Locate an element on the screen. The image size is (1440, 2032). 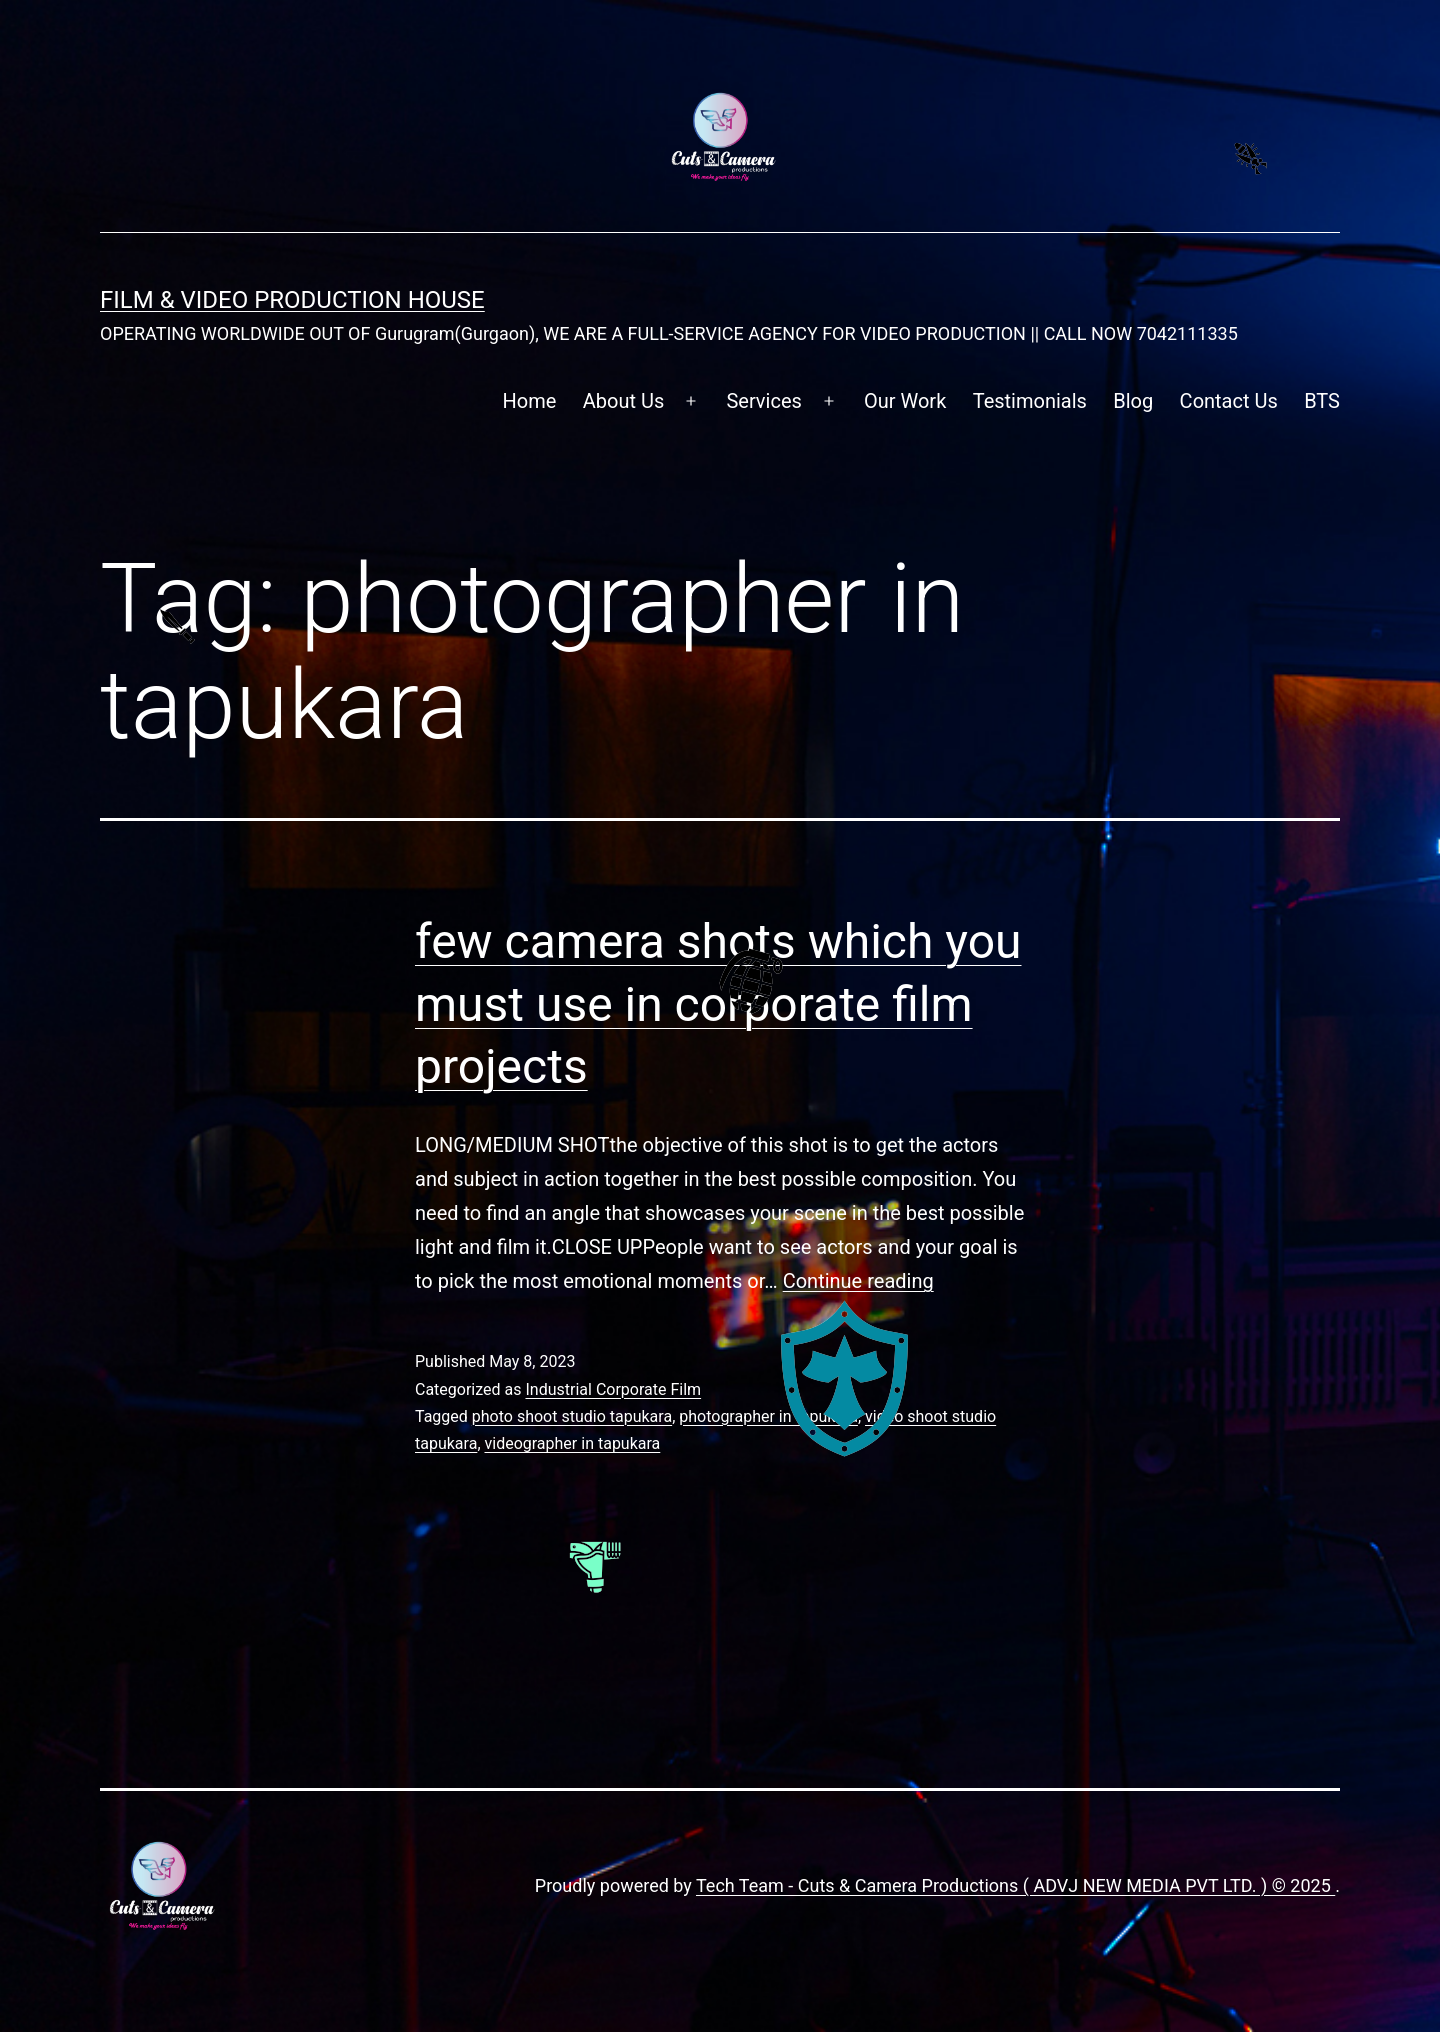
indicates earwig pest type in an insect identification app is located at coordinates (1250, 158).